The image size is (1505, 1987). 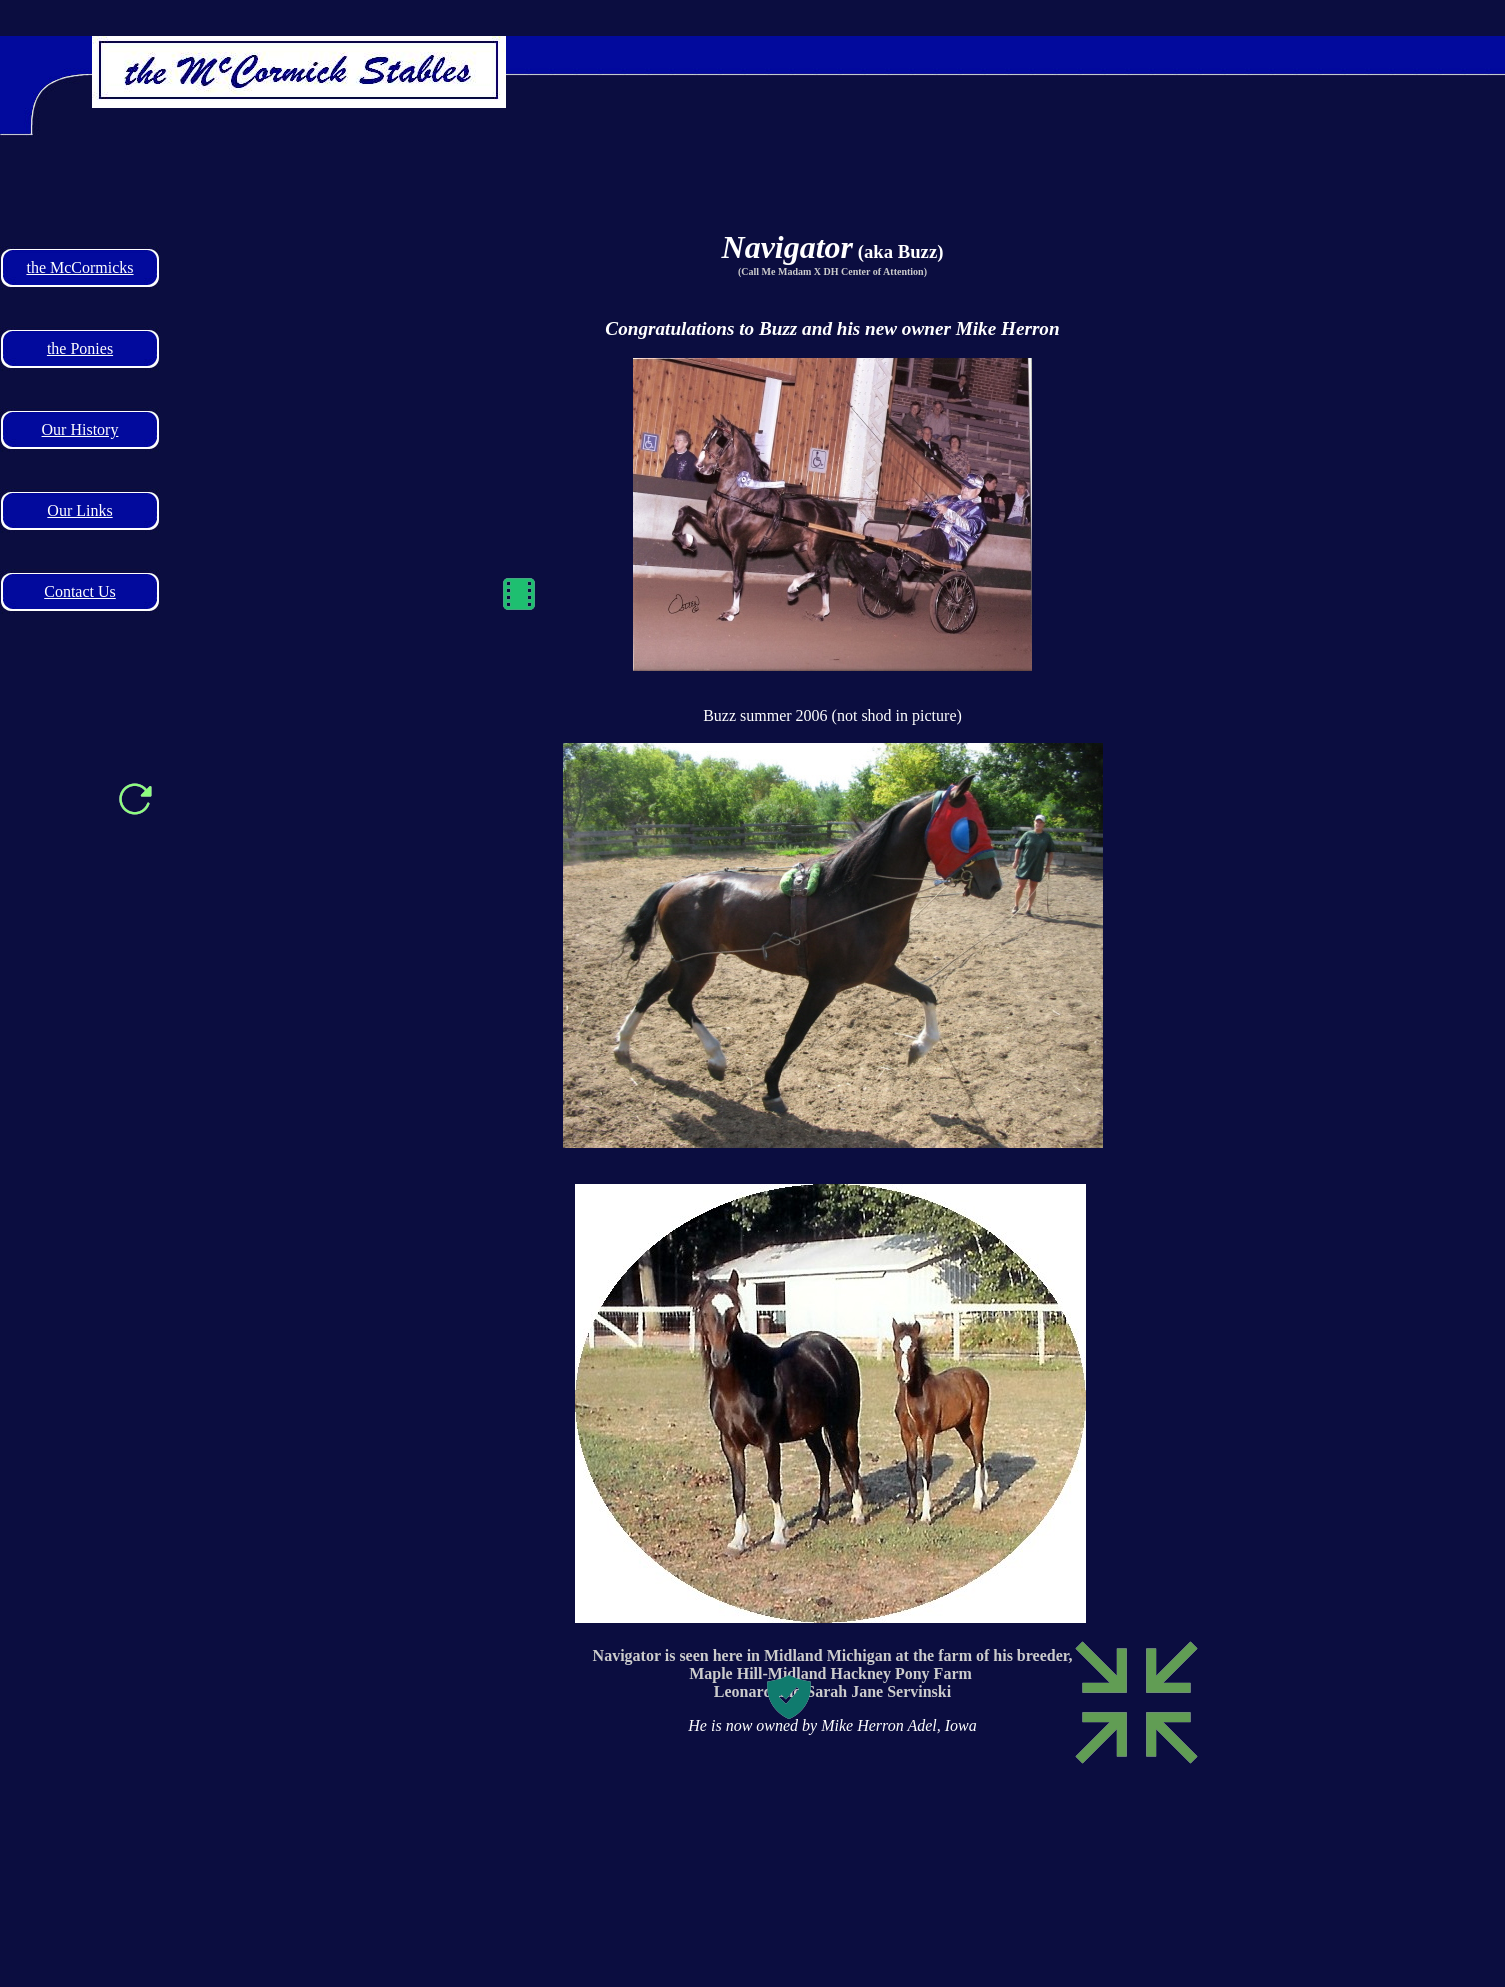 What do you see at coordinates (519, 594) in the screenshot?
I see `access video or movie content` at bounding box center [519, 594].